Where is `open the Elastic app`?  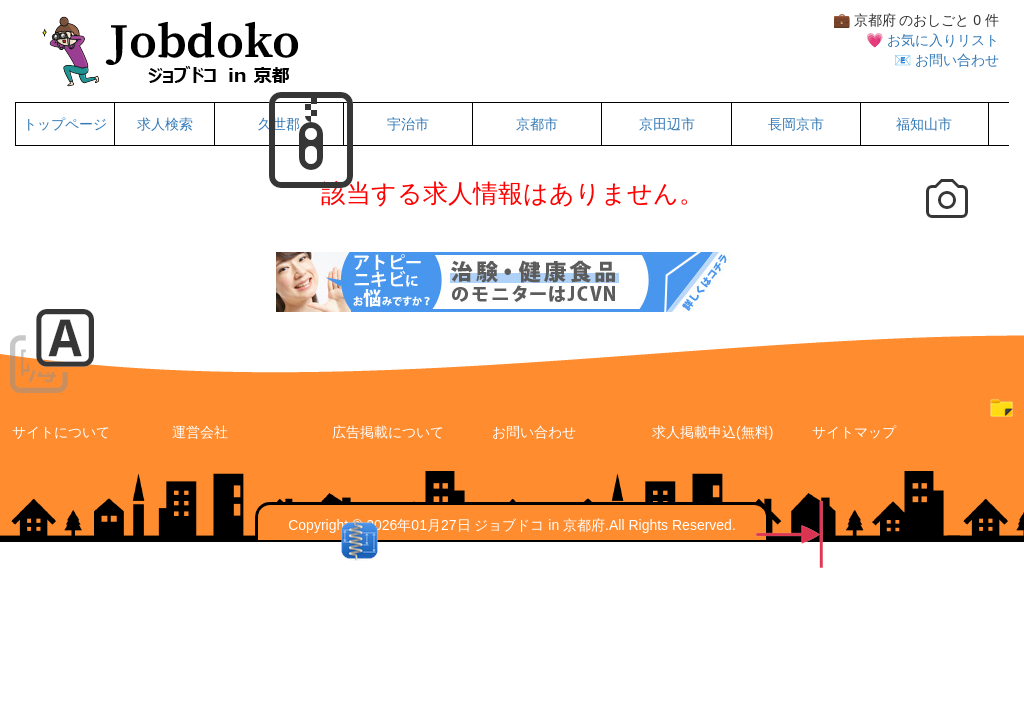
open the Elastic app is located at coordinates (359, 540).